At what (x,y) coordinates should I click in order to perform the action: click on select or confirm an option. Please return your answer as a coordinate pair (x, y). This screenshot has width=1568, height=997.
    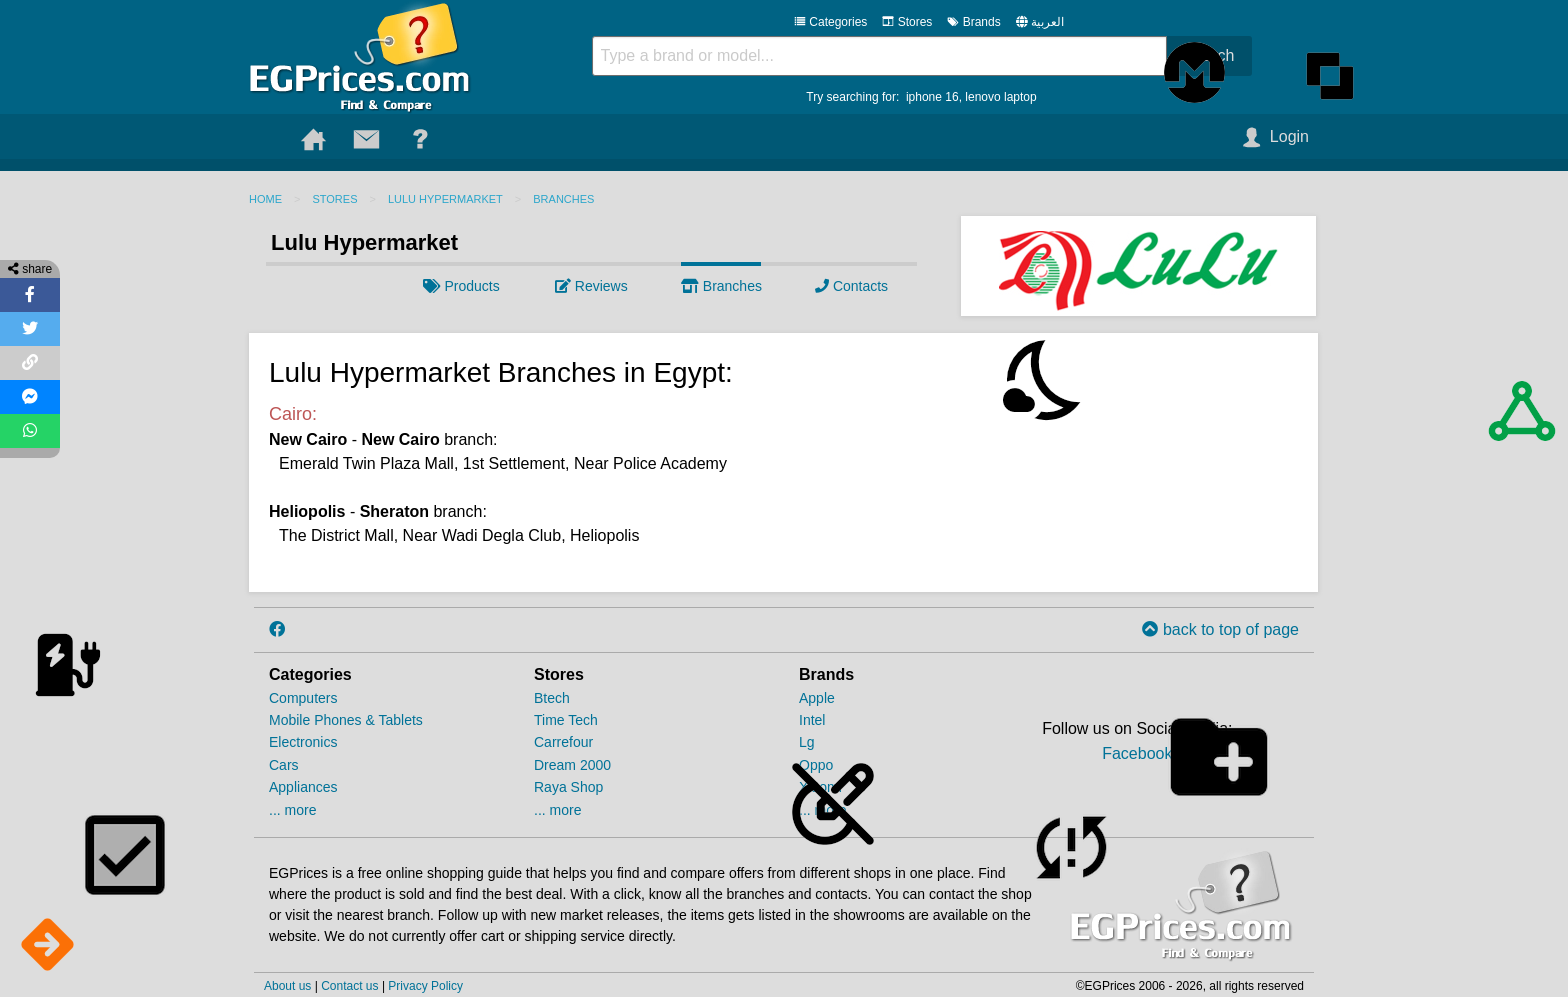
    Looking at the image, I should click on (125, 855).